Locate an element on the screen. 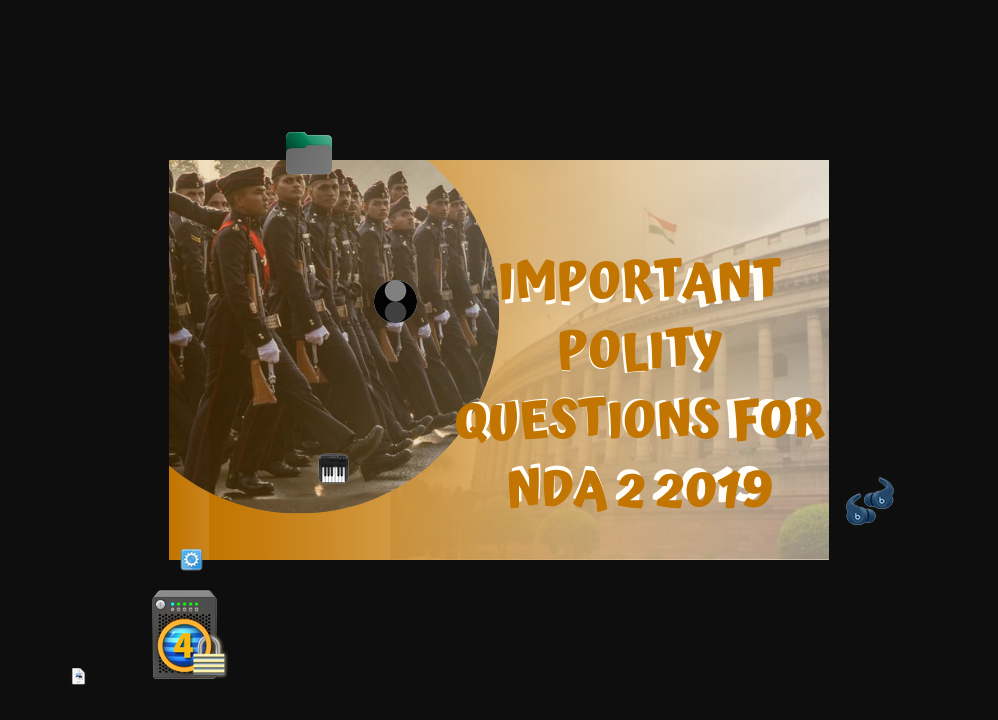 Image resolution: width=998 pixels, height=720 pixels. windows installer package file is located at coordinates (191, 559).